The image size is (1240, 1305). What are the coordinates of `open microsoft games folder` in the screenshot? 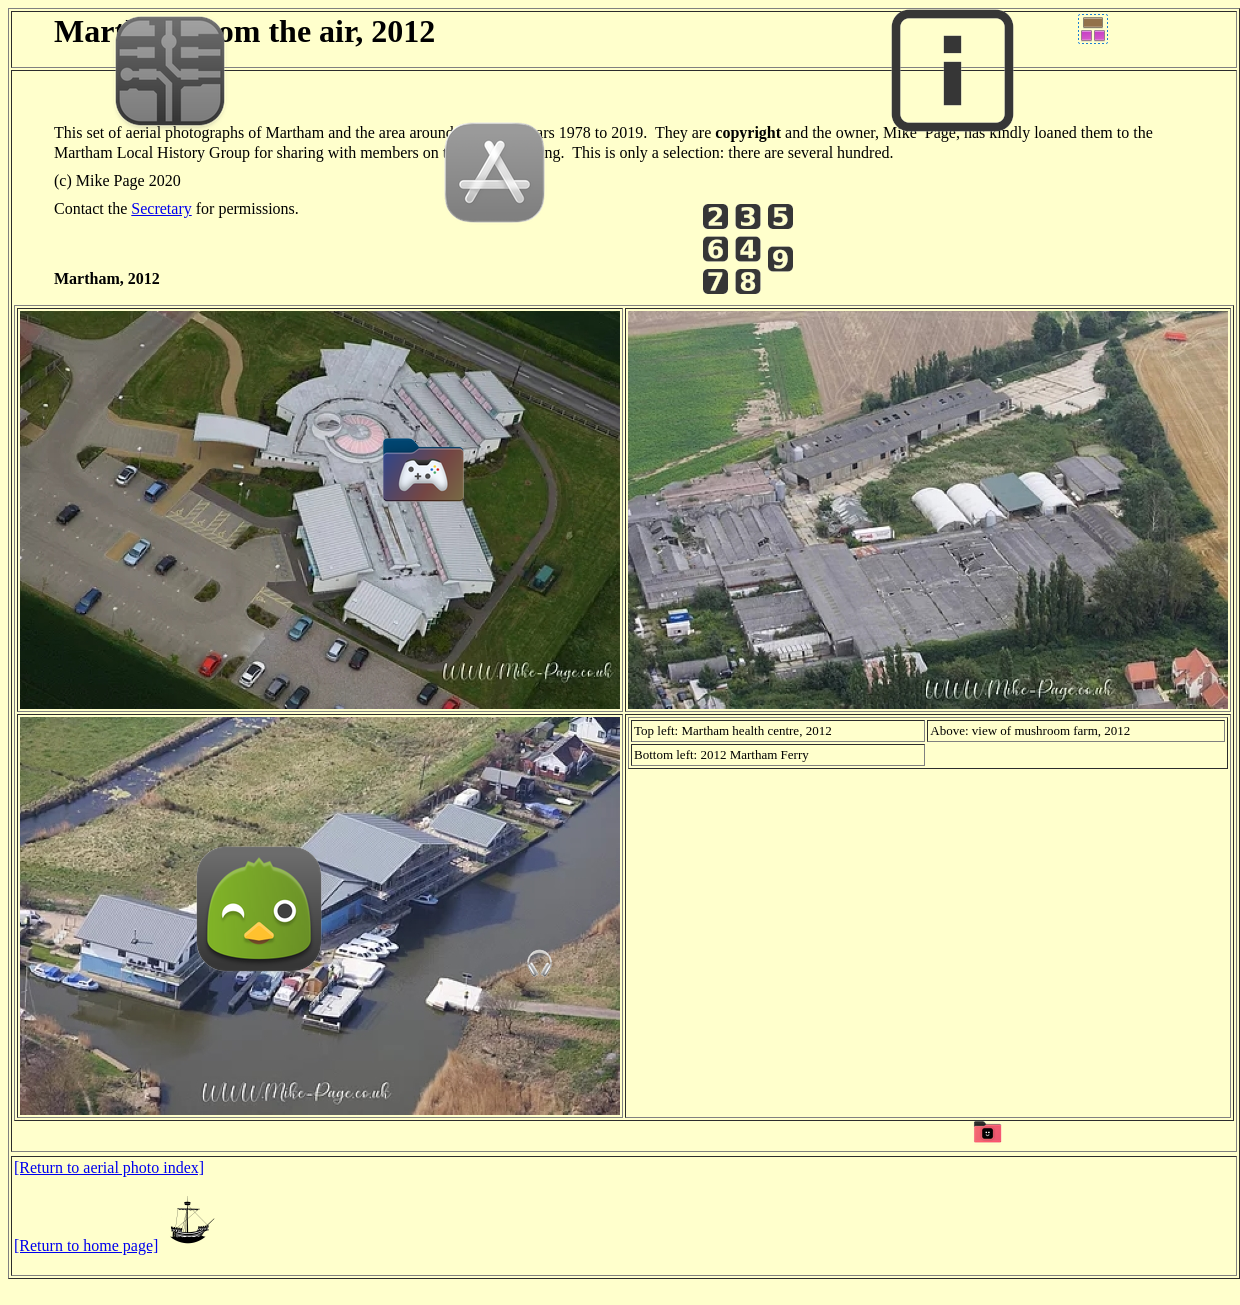 It's located at (423, 472).